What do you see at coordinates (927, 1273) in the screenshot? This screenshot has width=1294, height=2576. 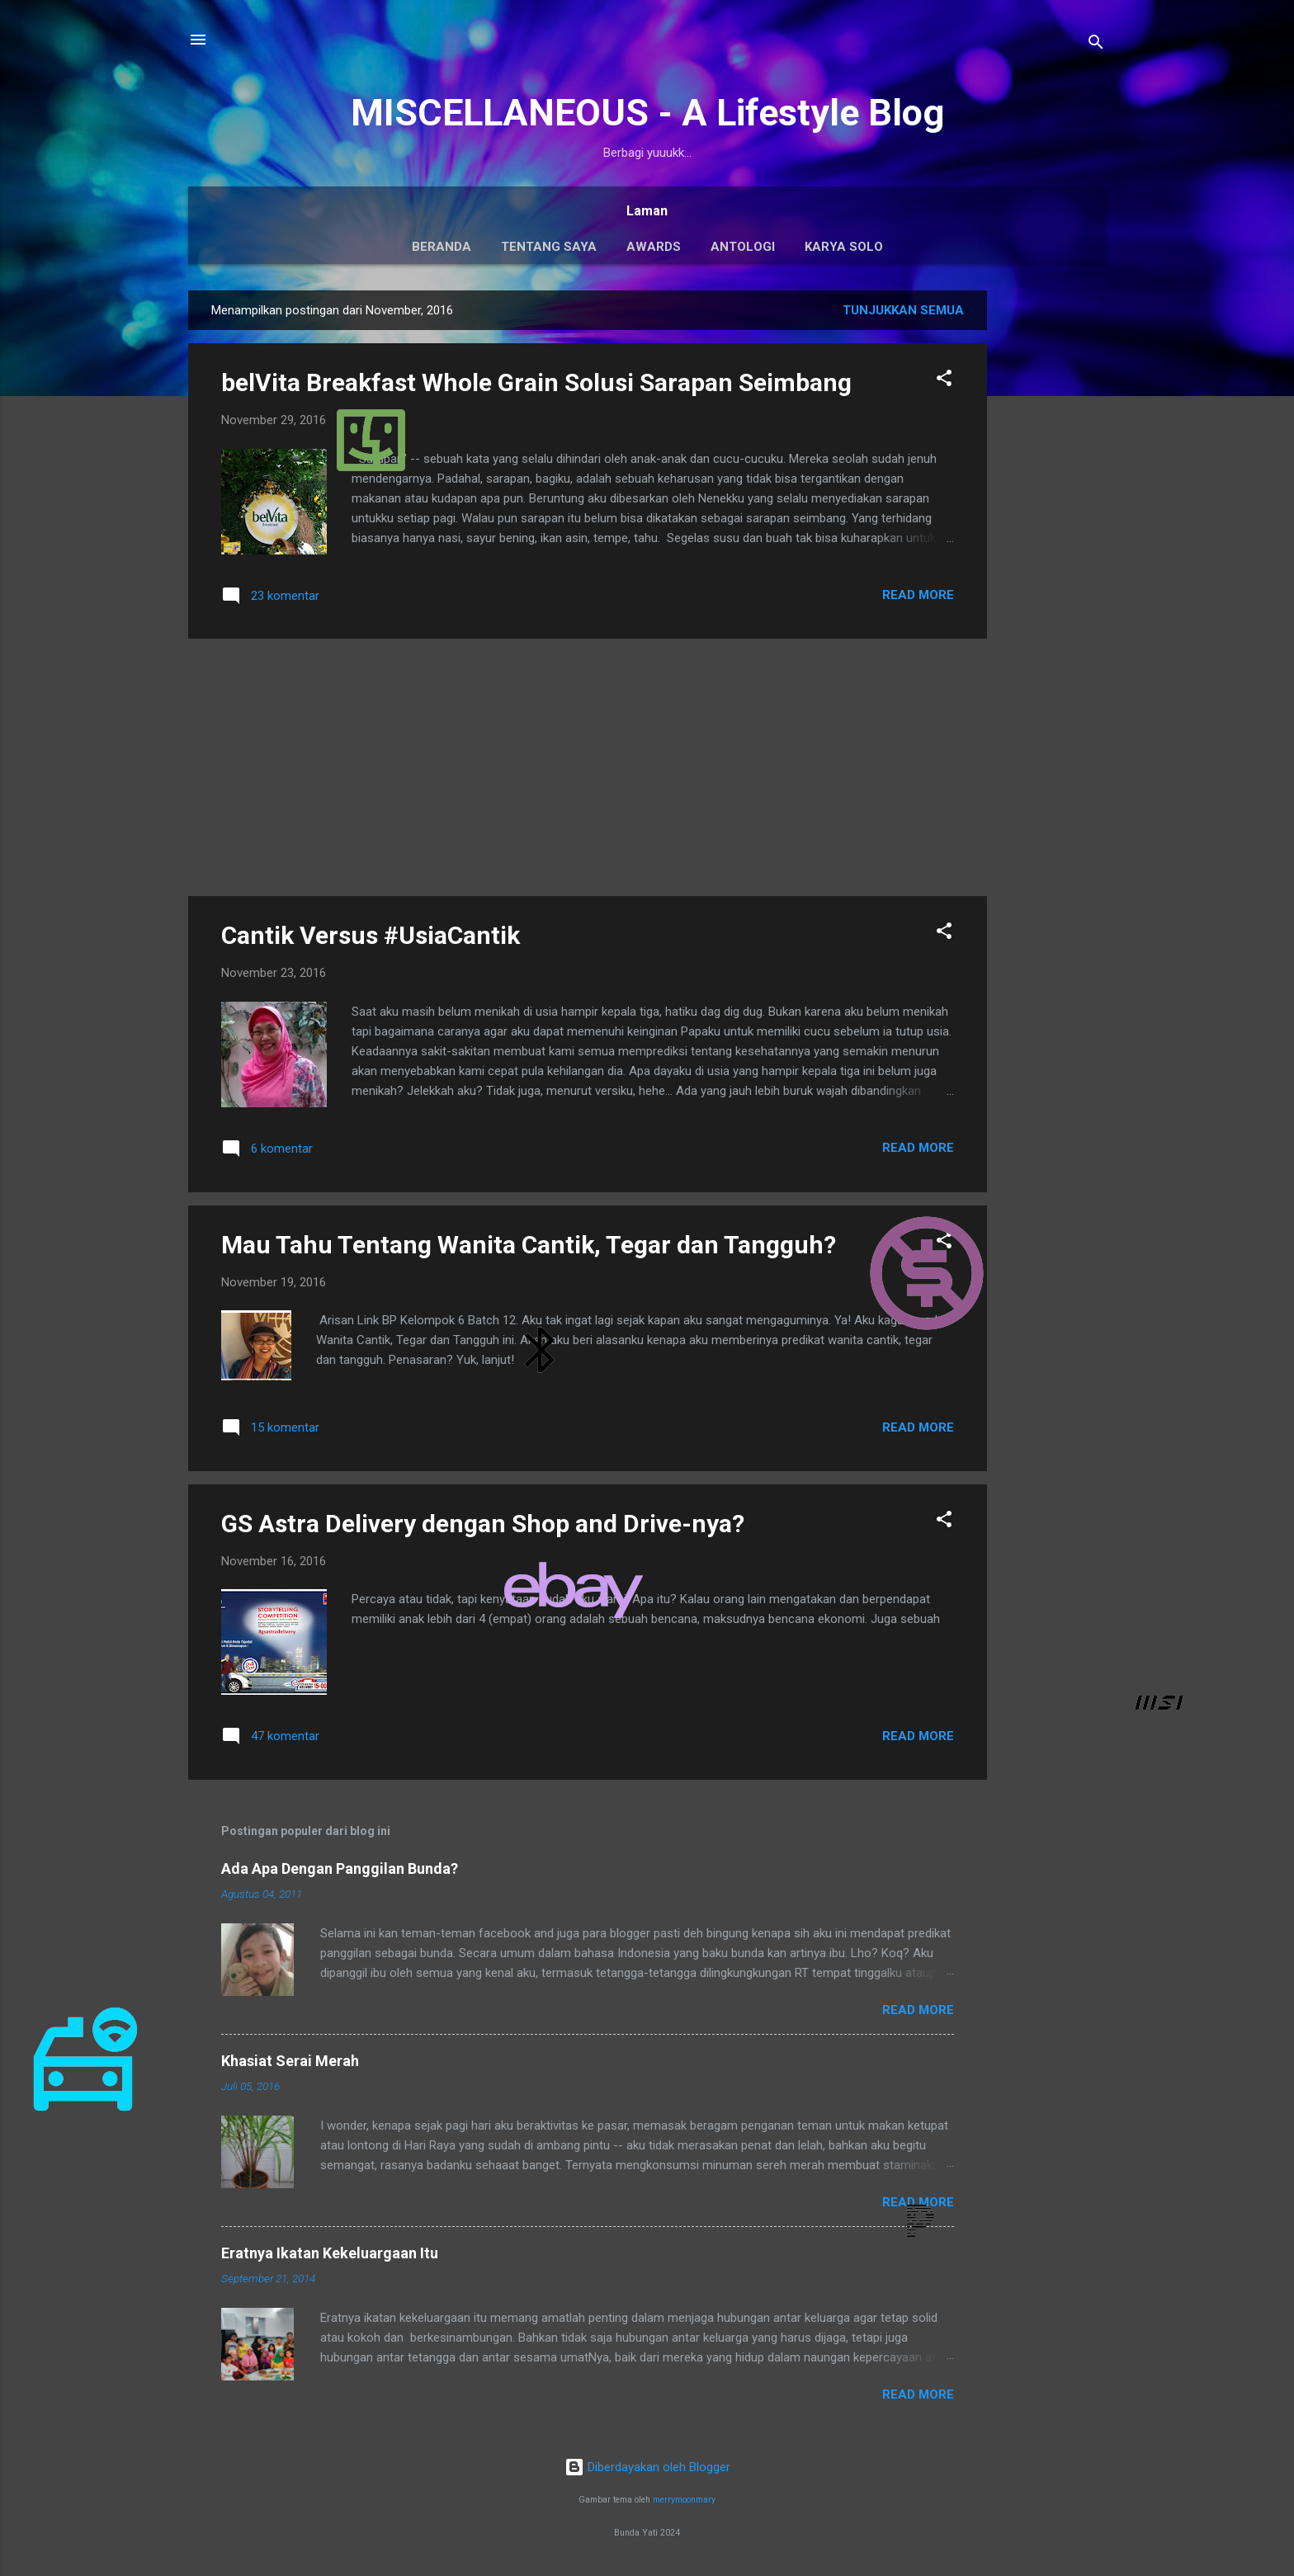 I see `indicates non-commercial use license` at bounding box center [927, 1273].